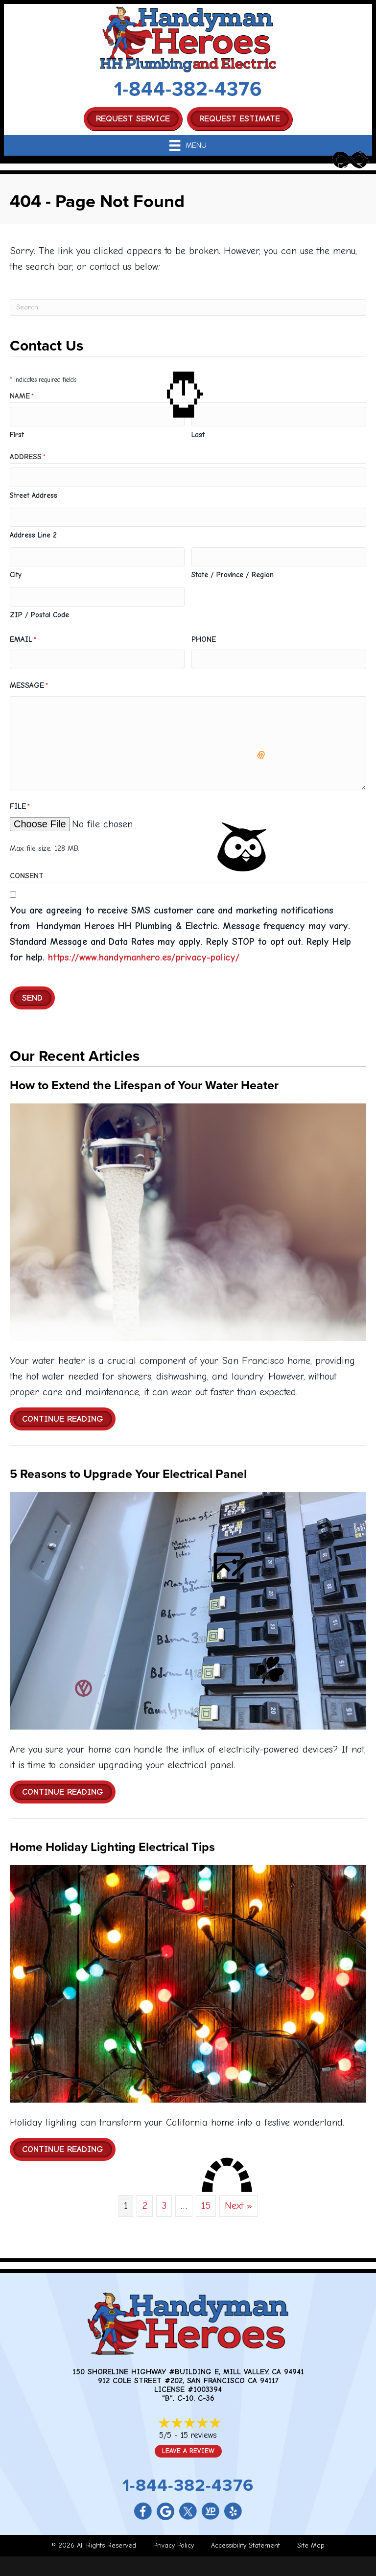  Describe the element at coordinates (351, 160) in the screenshot. I see `infinityfree web hosting service logo` at that location.